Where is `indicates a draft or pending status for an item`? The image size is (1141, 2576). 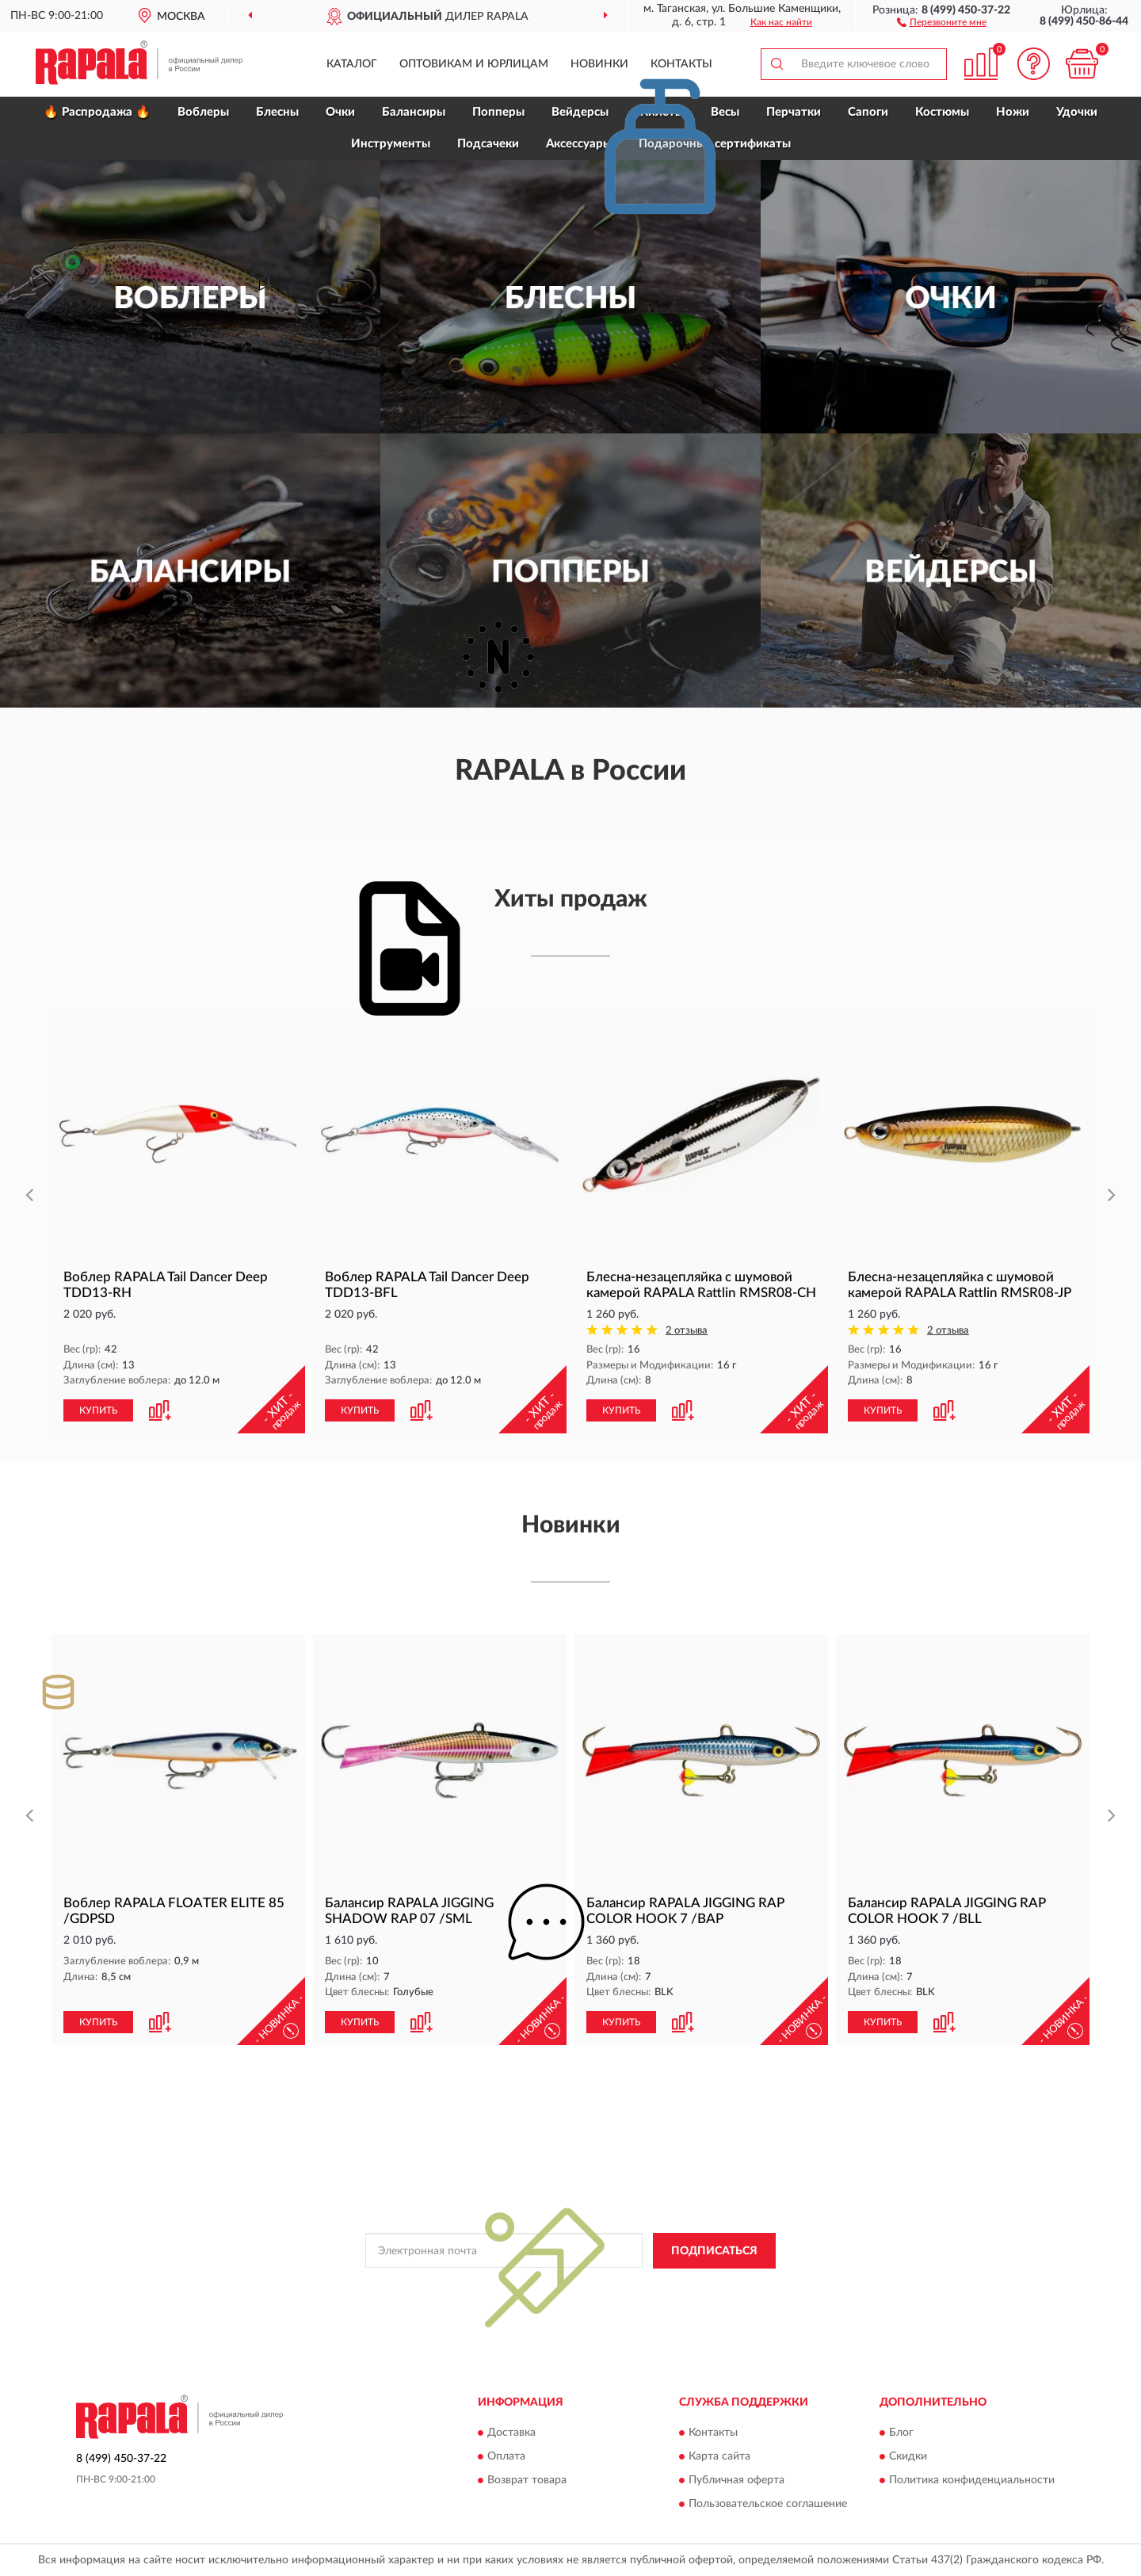 indicates a draft or pending status for an item is located at coordinates (498, 657).